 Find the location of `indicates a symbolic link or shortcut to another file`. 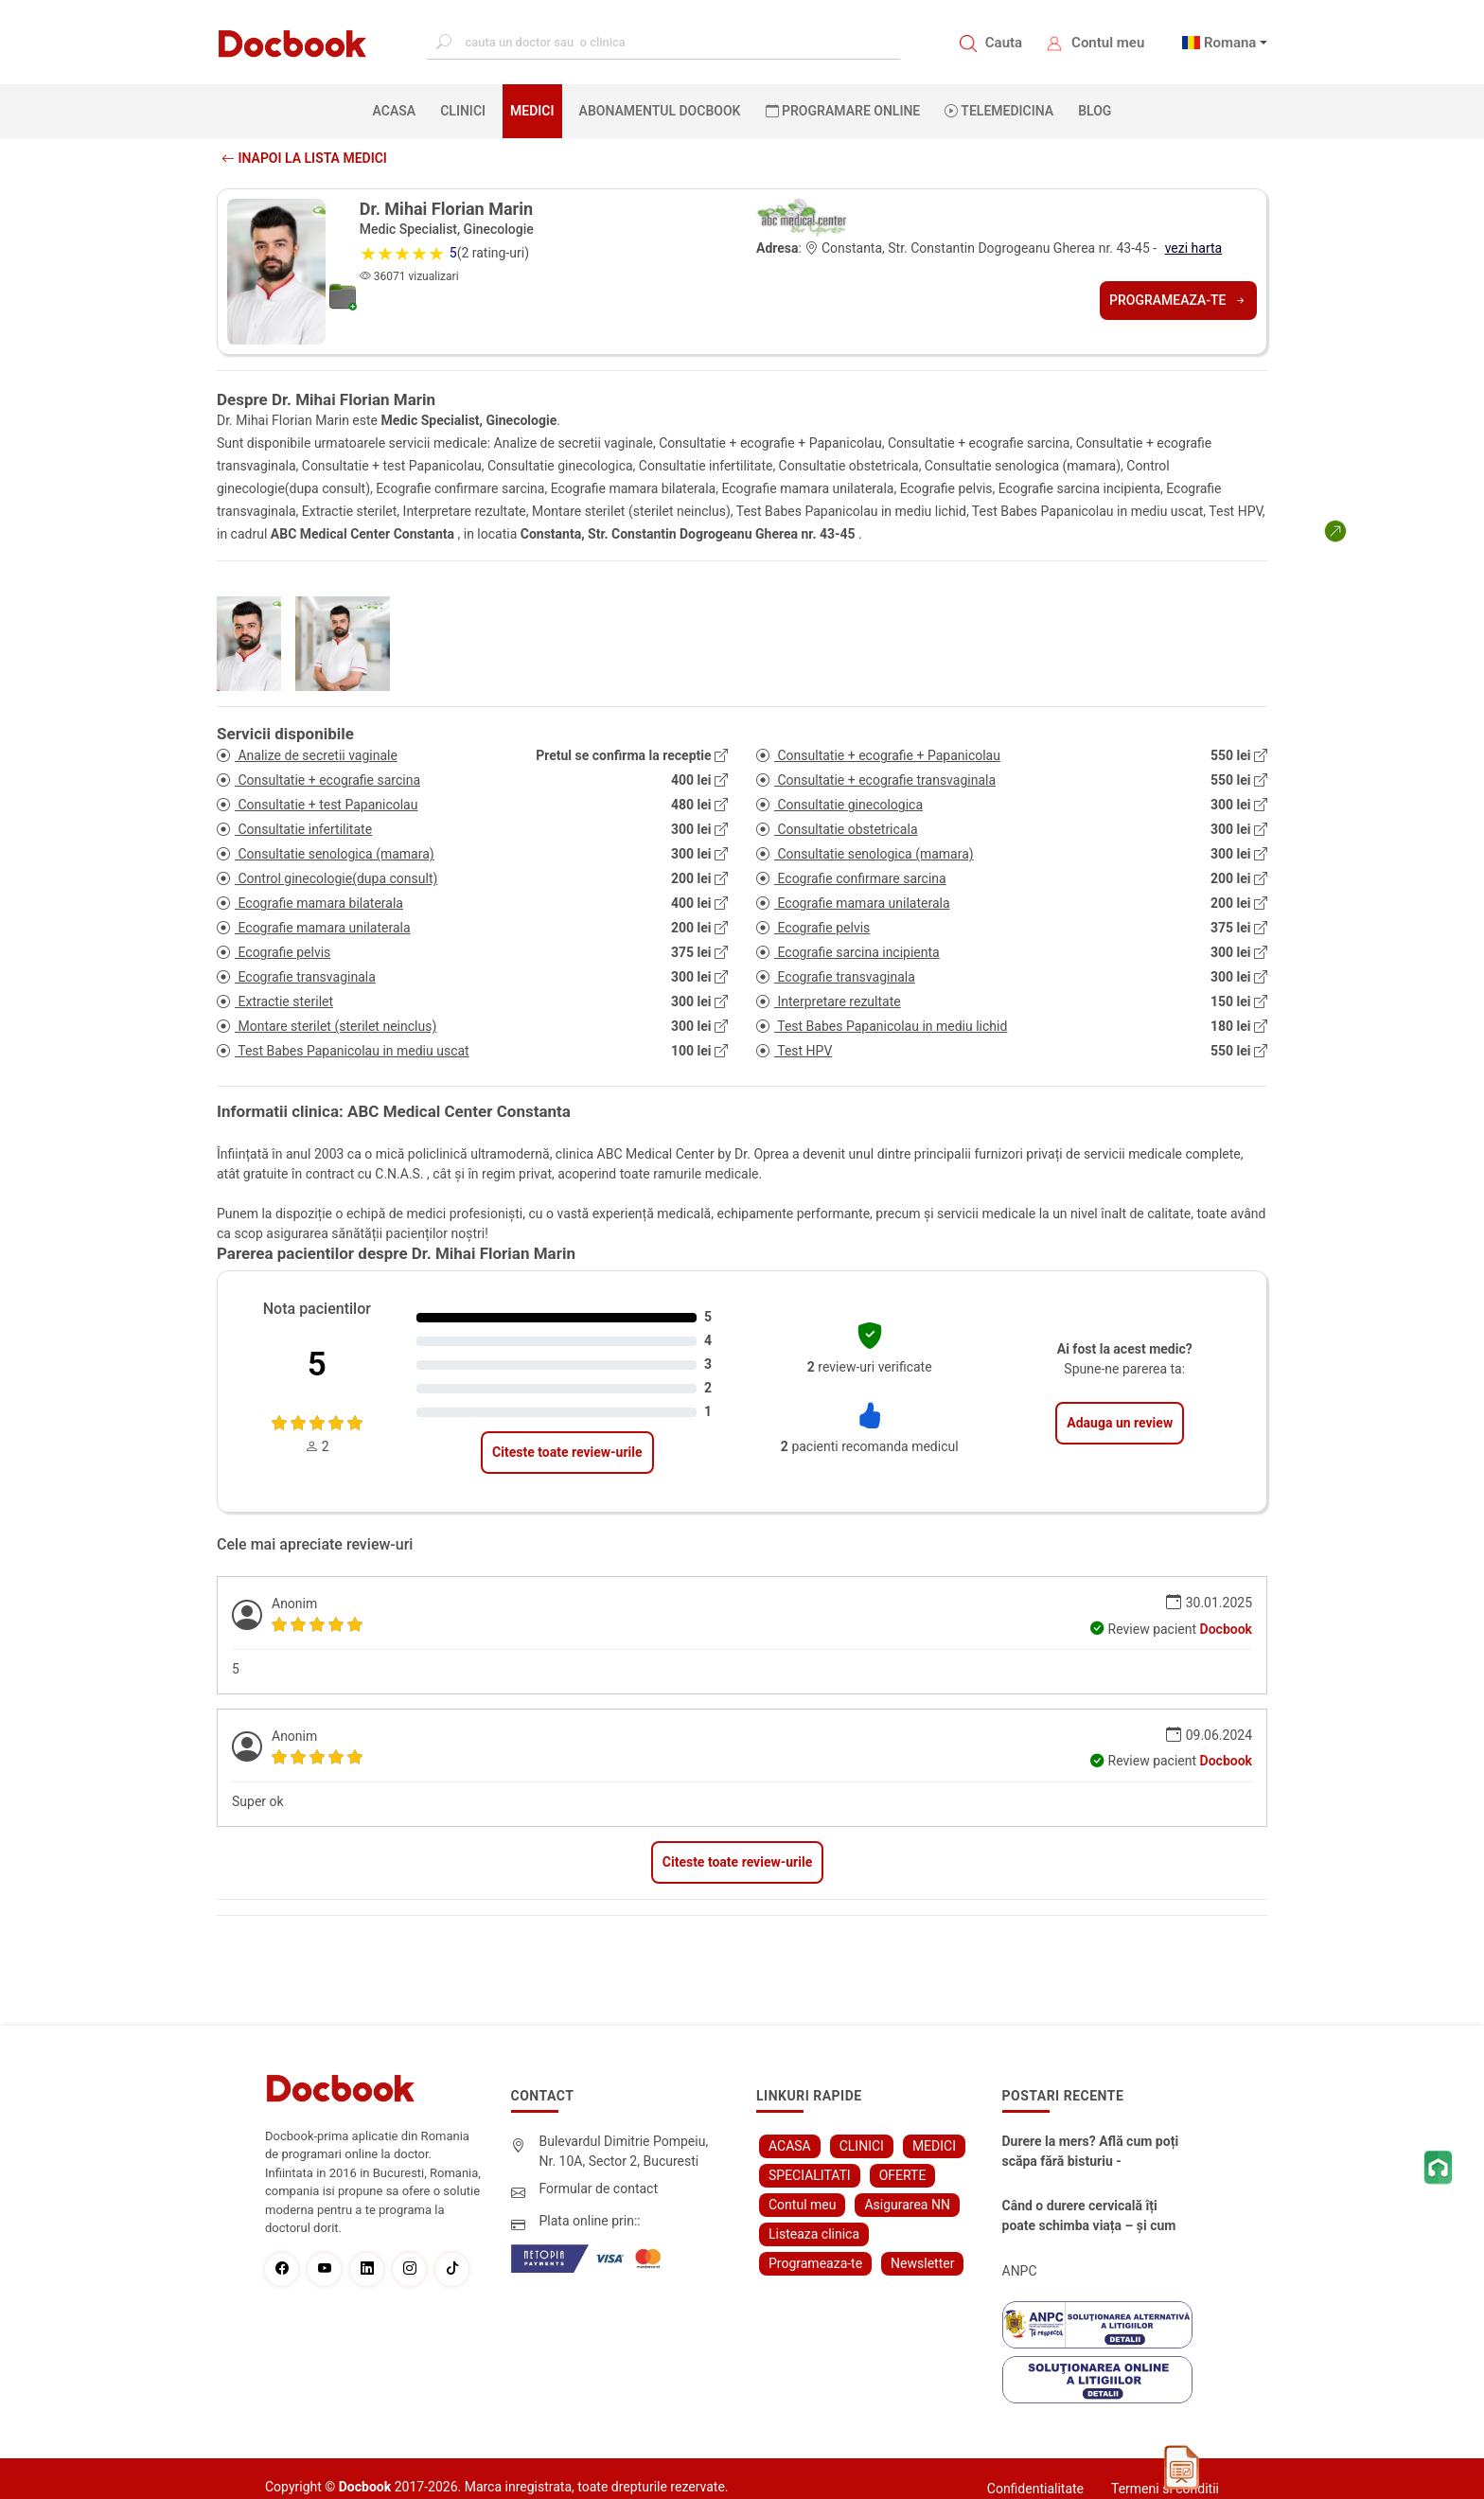

indicates a symbolic link or shortcut to another file is located at coordinates (1335, 531).